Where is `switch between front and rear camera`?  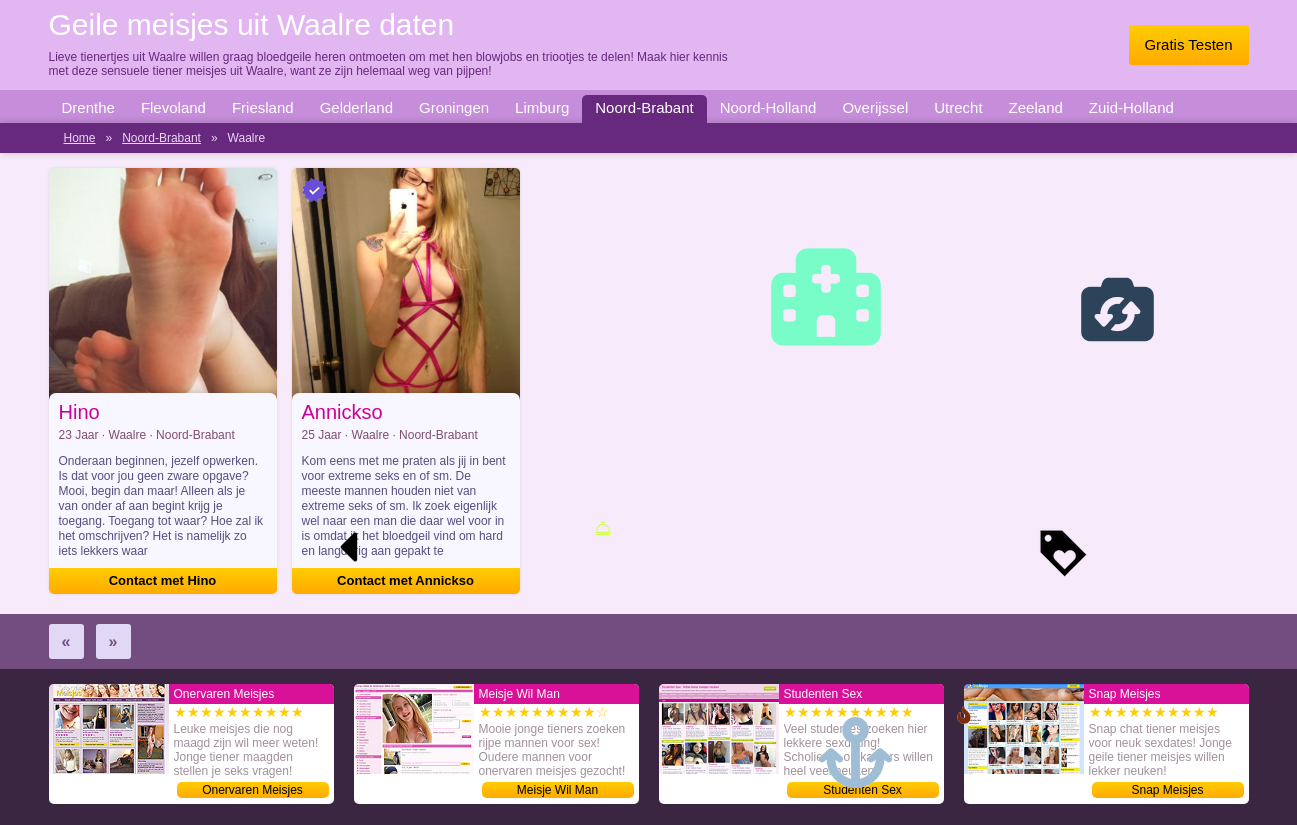
switch between front and rear camera is located at coordinates (1117, 309).